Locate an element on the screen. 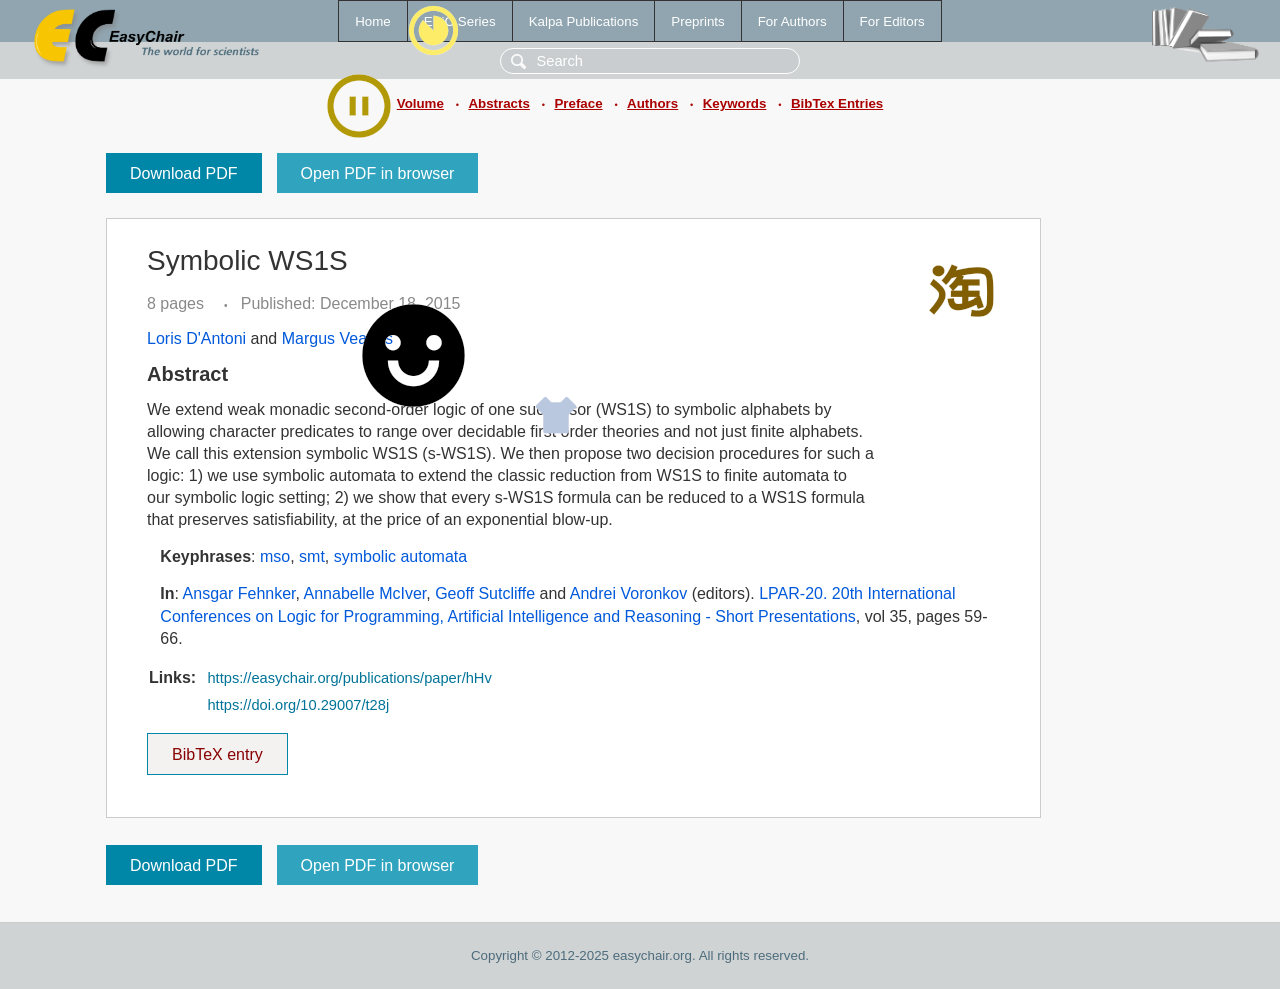  add a reaction or emoji to a message is located at coordinates (413, 355).